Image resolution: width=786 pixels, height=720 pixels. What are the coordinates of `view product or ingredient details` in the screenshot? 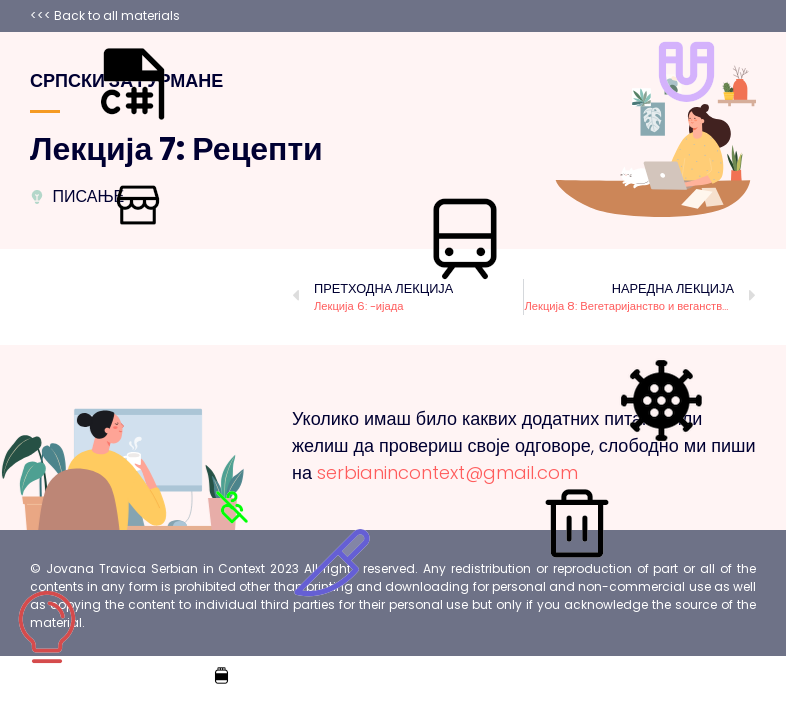 It's located at (221, 675).